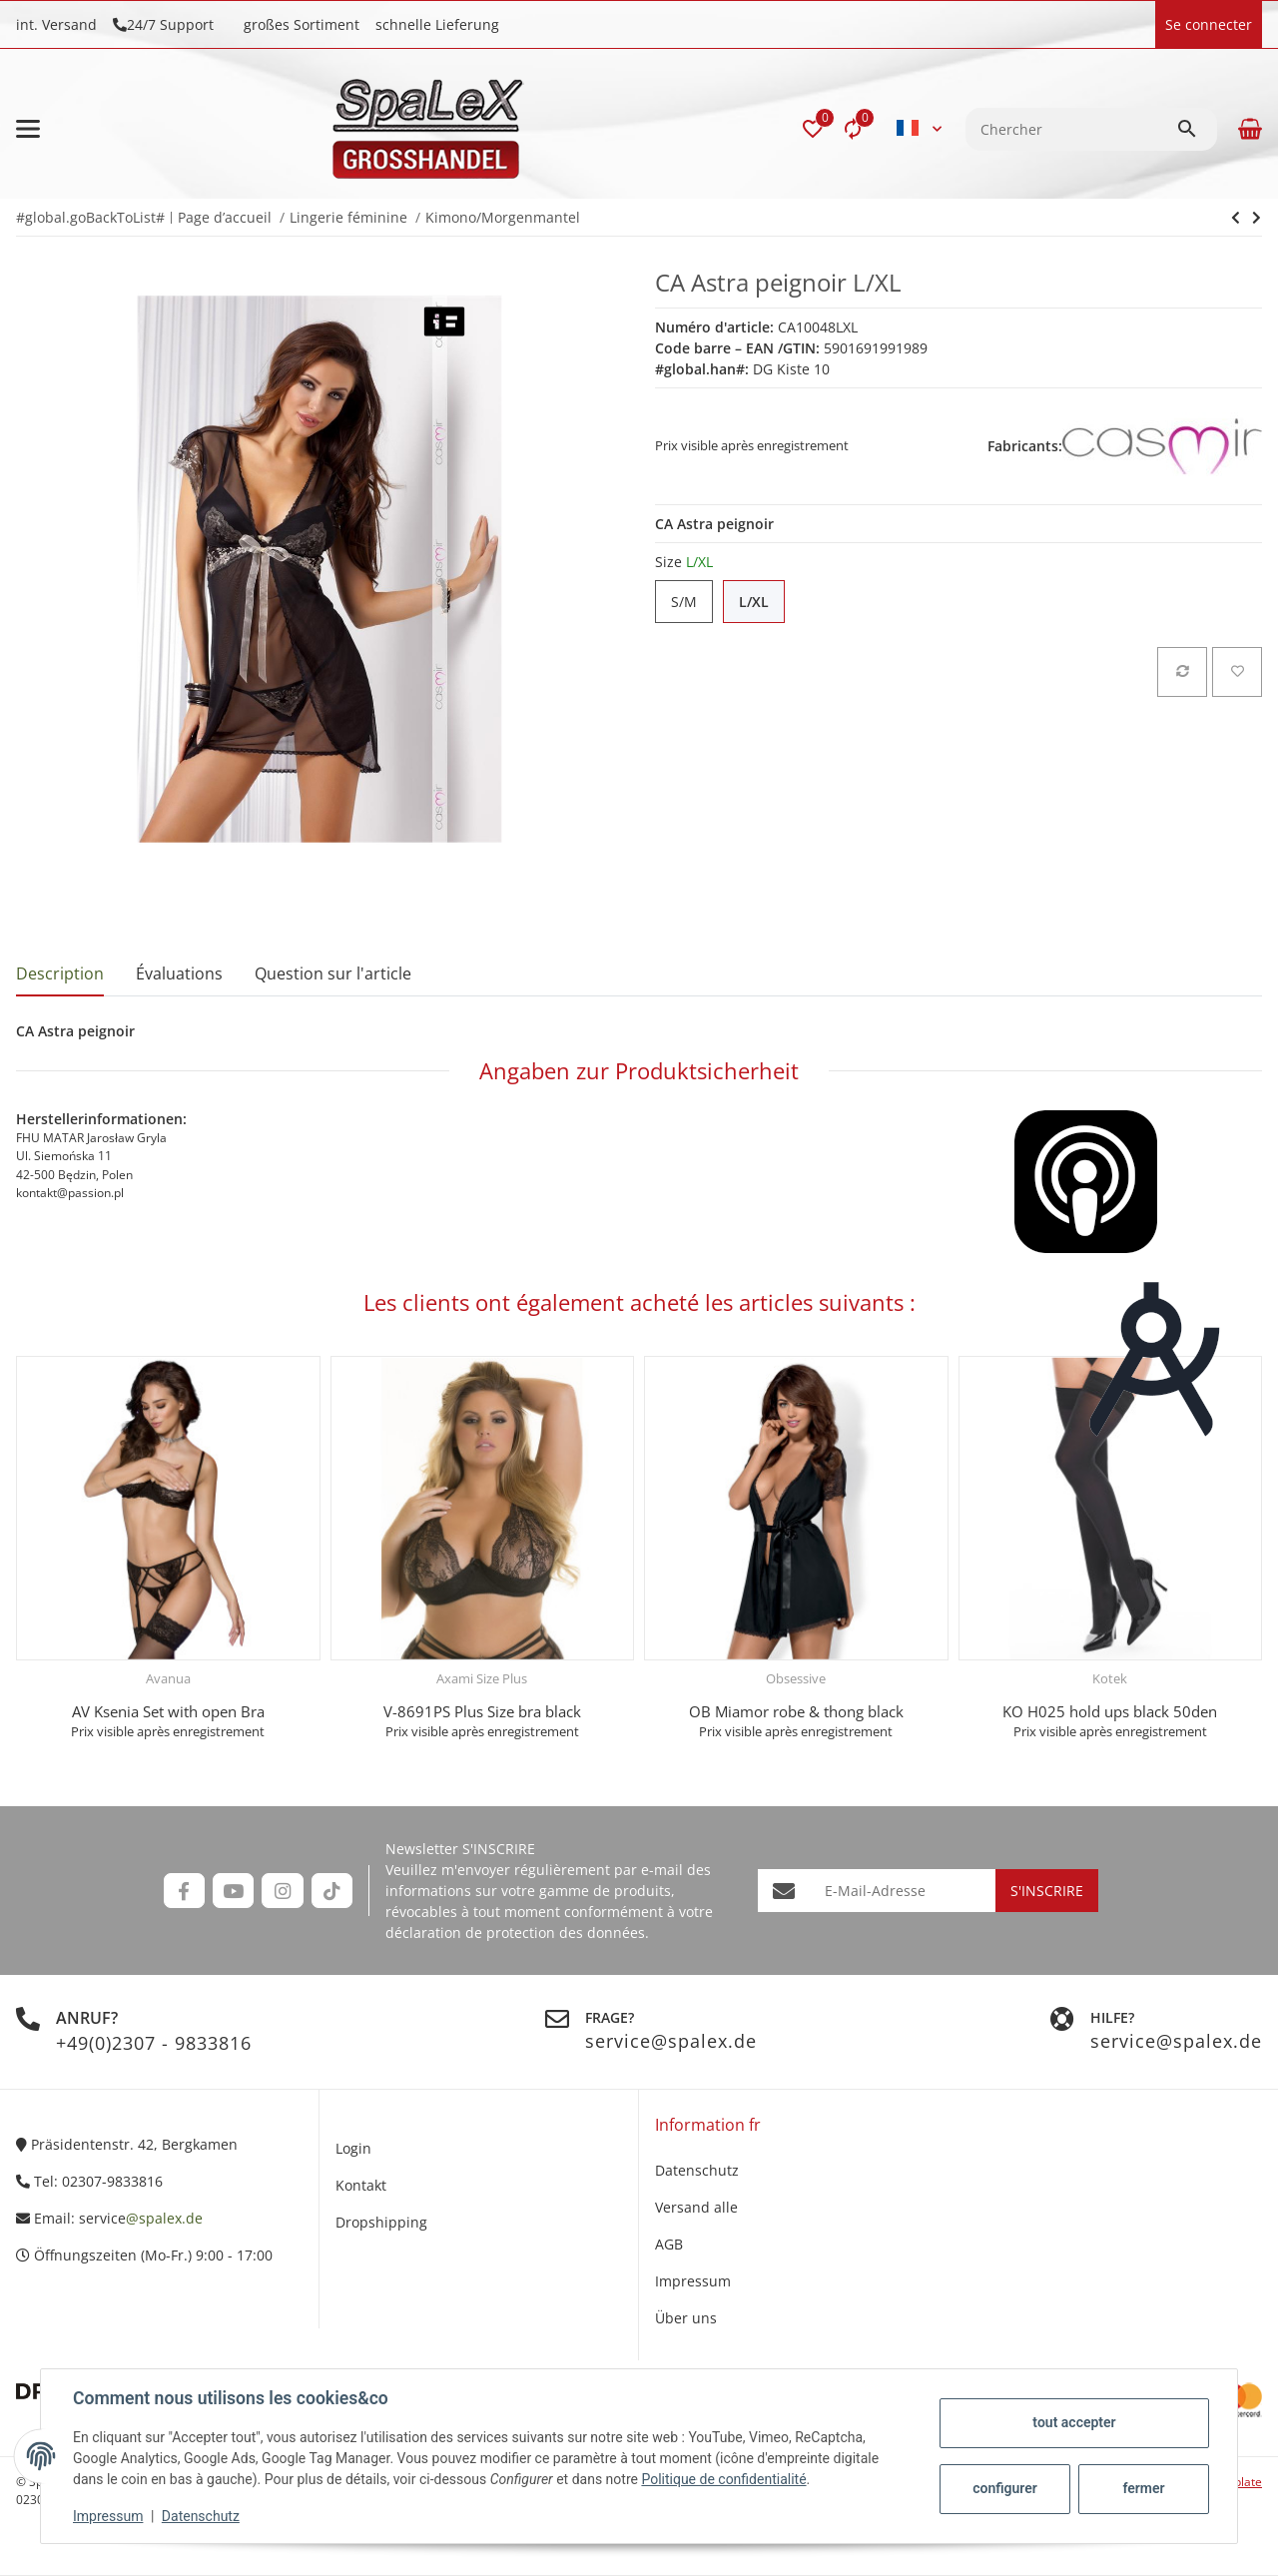 This screenshot has height=2576, width=1278. I want to click on open apple podcasts app, so click(1085, 1181).